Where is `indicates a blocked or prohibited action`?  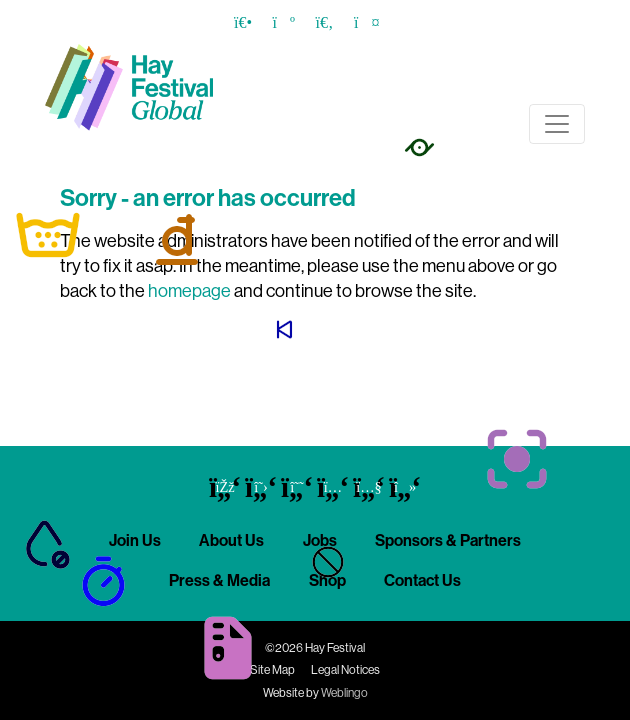 indicates a blocked or prohibited action is located at coordinates (328, 562).